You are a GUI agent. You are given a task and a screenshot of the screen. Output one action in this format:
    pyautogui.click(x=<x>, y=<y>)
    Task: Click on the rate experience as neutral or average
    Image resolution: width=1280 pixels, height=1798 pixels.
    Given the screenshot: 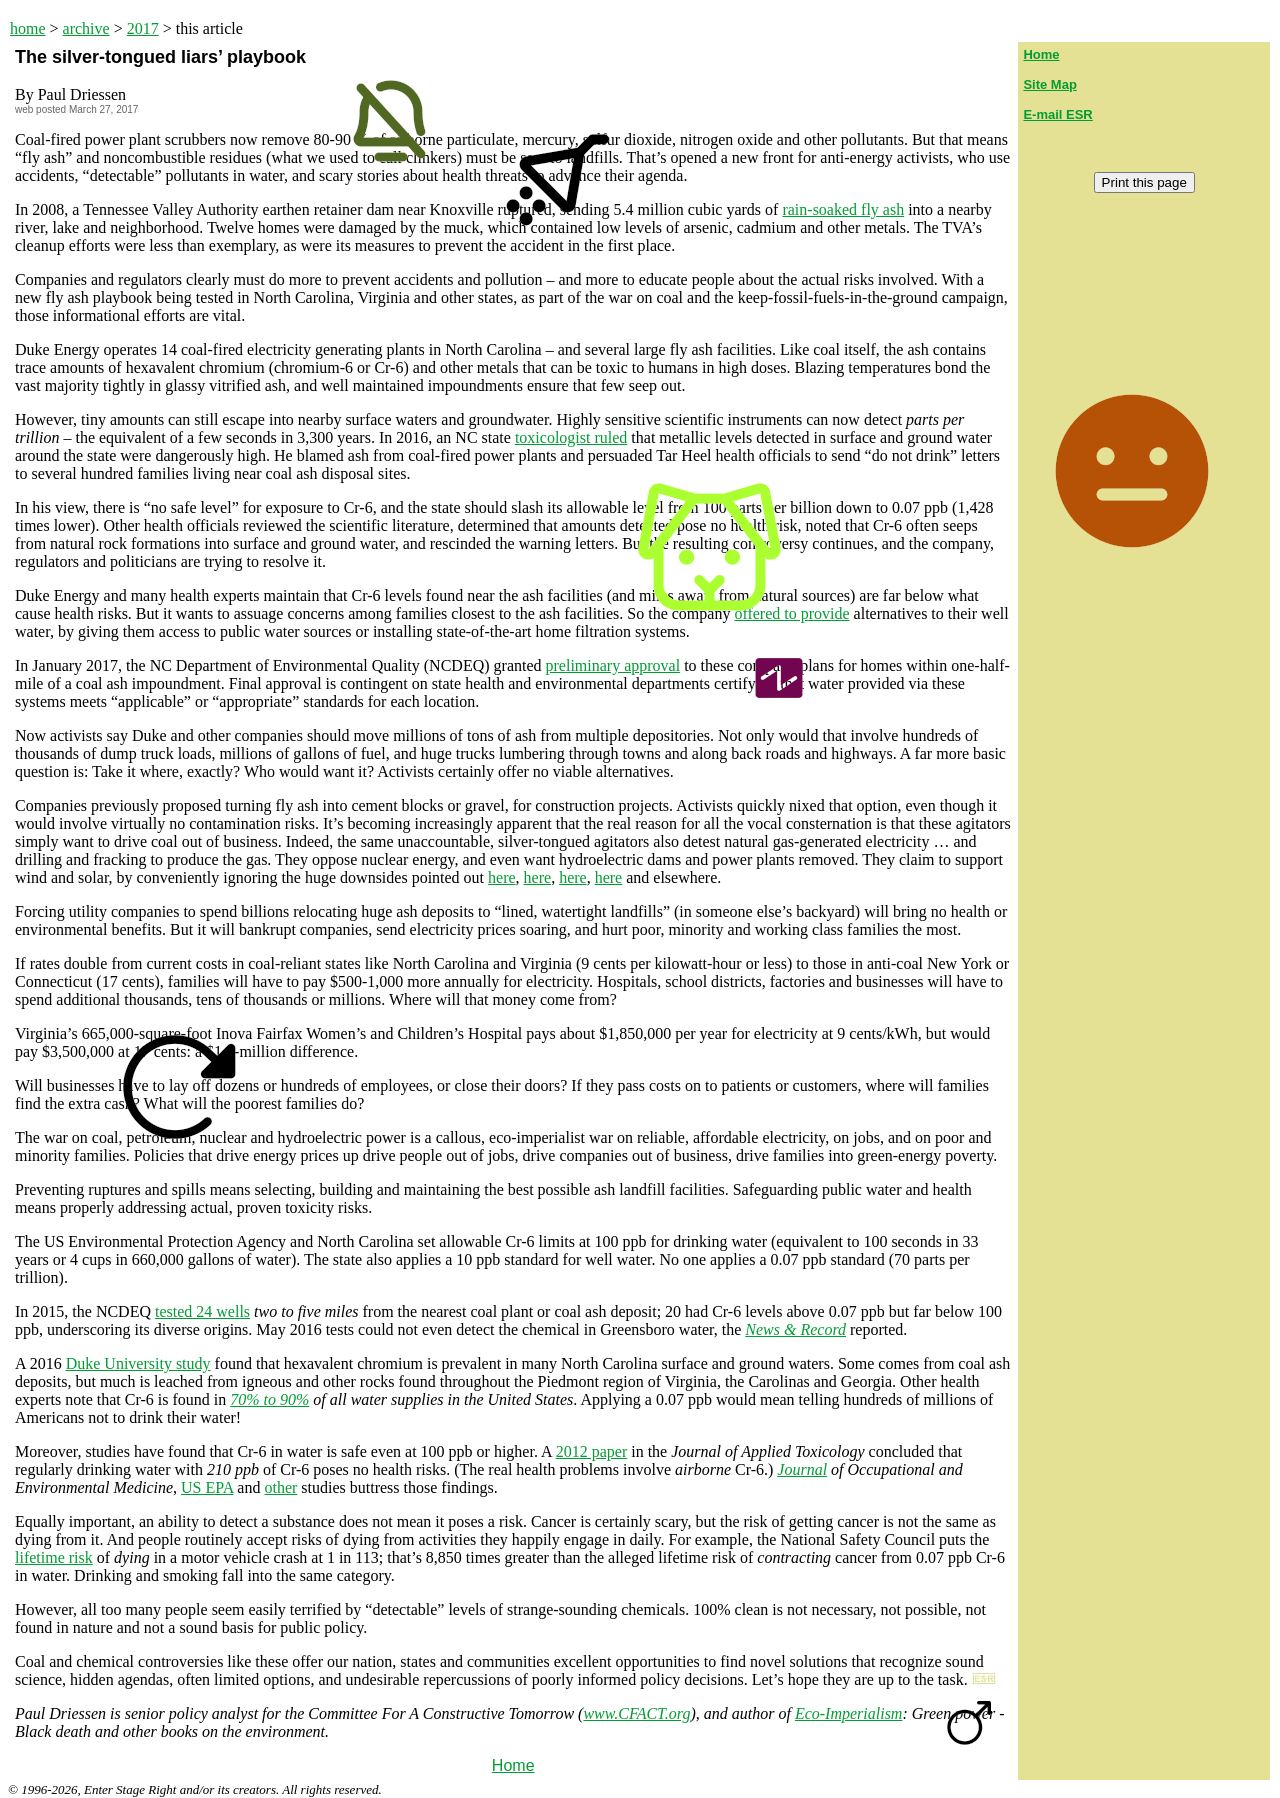 What is the action you would take?
    pyautogui.click(x=1132, y=471)
    